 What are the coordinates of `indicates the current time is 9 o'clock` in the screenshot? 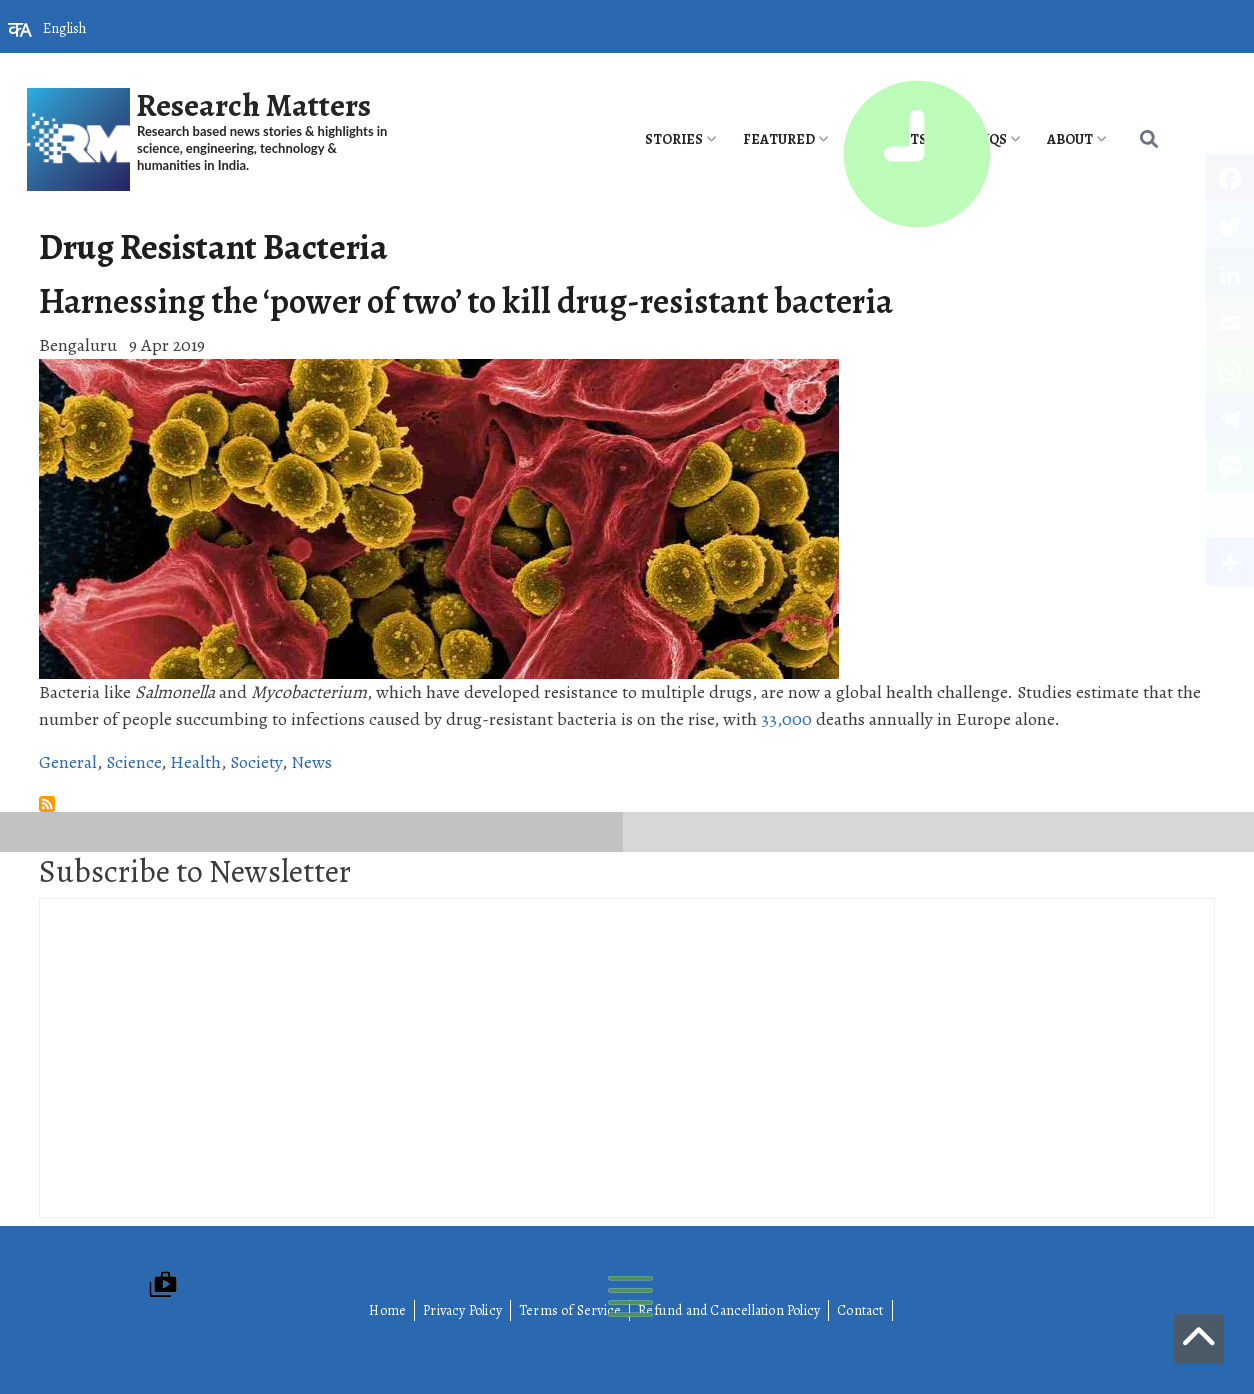 It's located at (917, 154).